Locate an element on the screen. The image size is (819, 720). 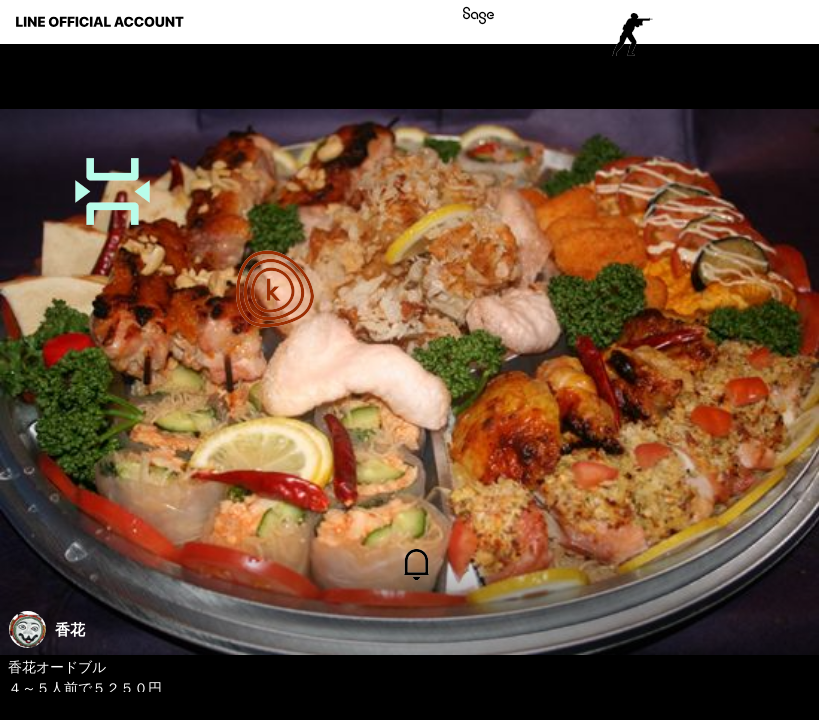
view notifications is located at coordinates (416, 563).